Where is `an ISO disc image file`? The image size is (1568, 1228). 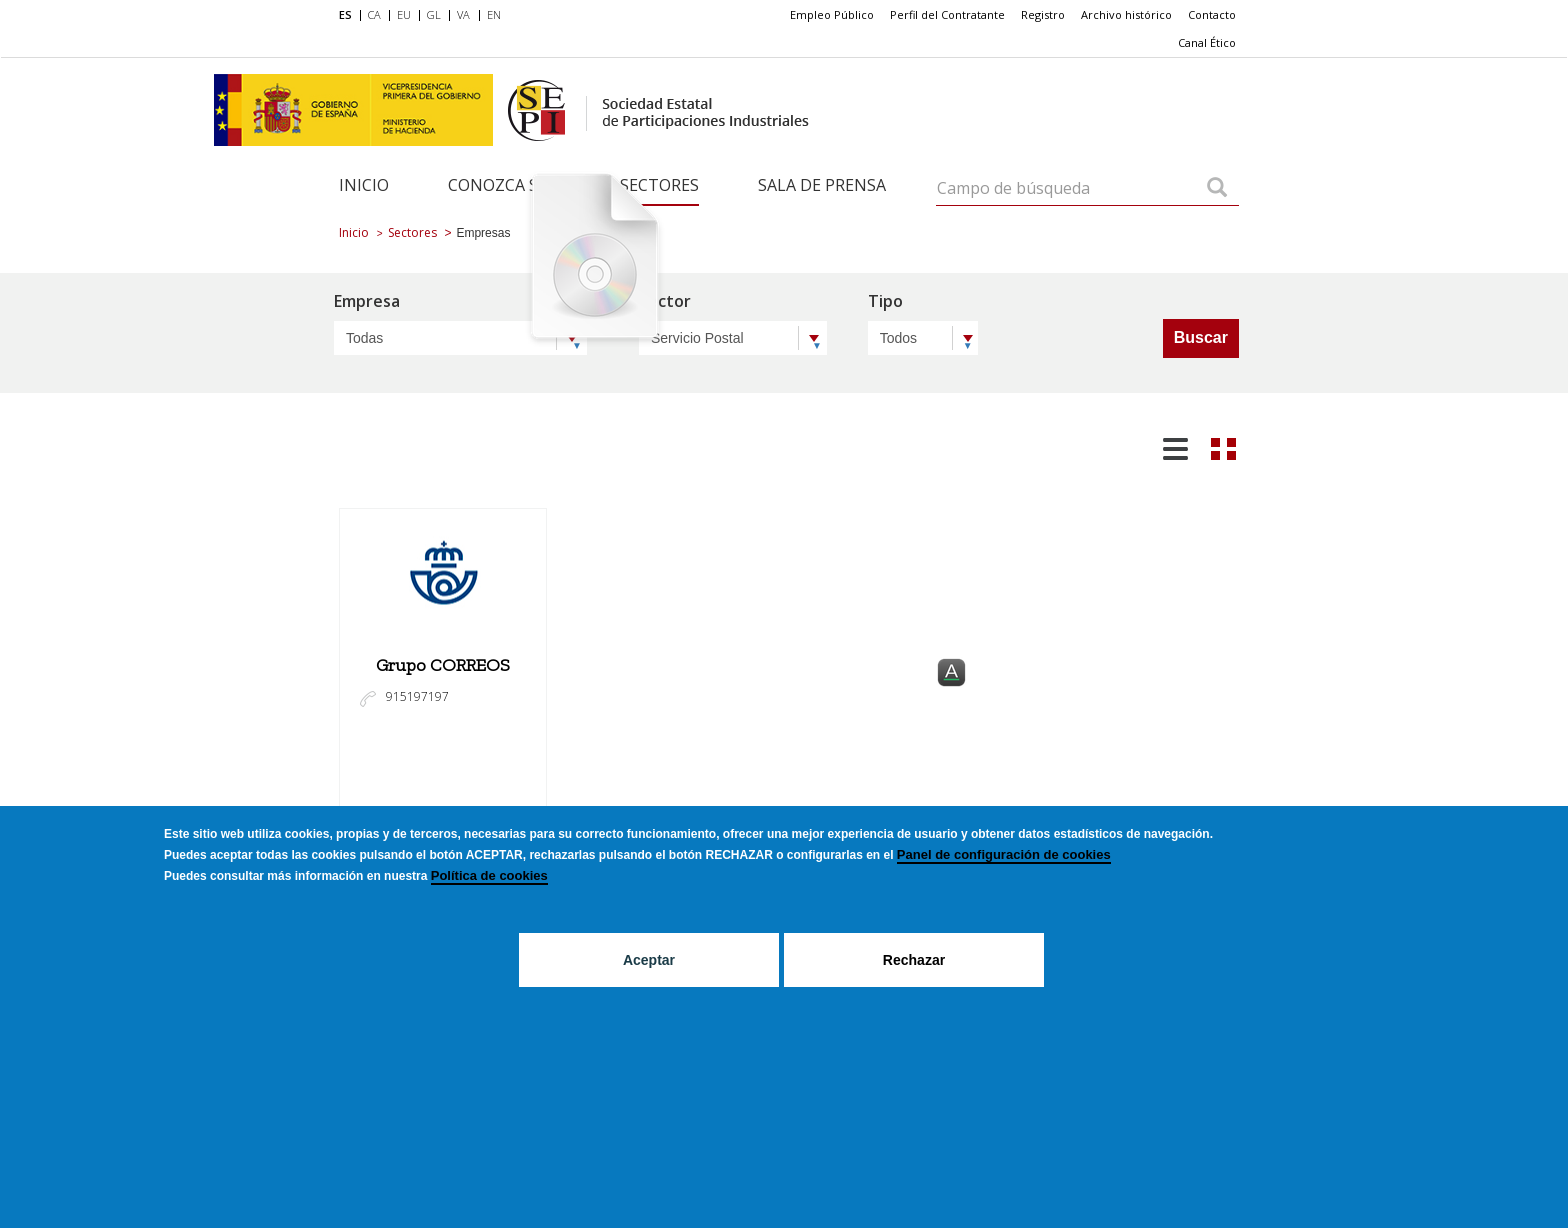
an ISO disc image file is located at coordinates (595, 259).